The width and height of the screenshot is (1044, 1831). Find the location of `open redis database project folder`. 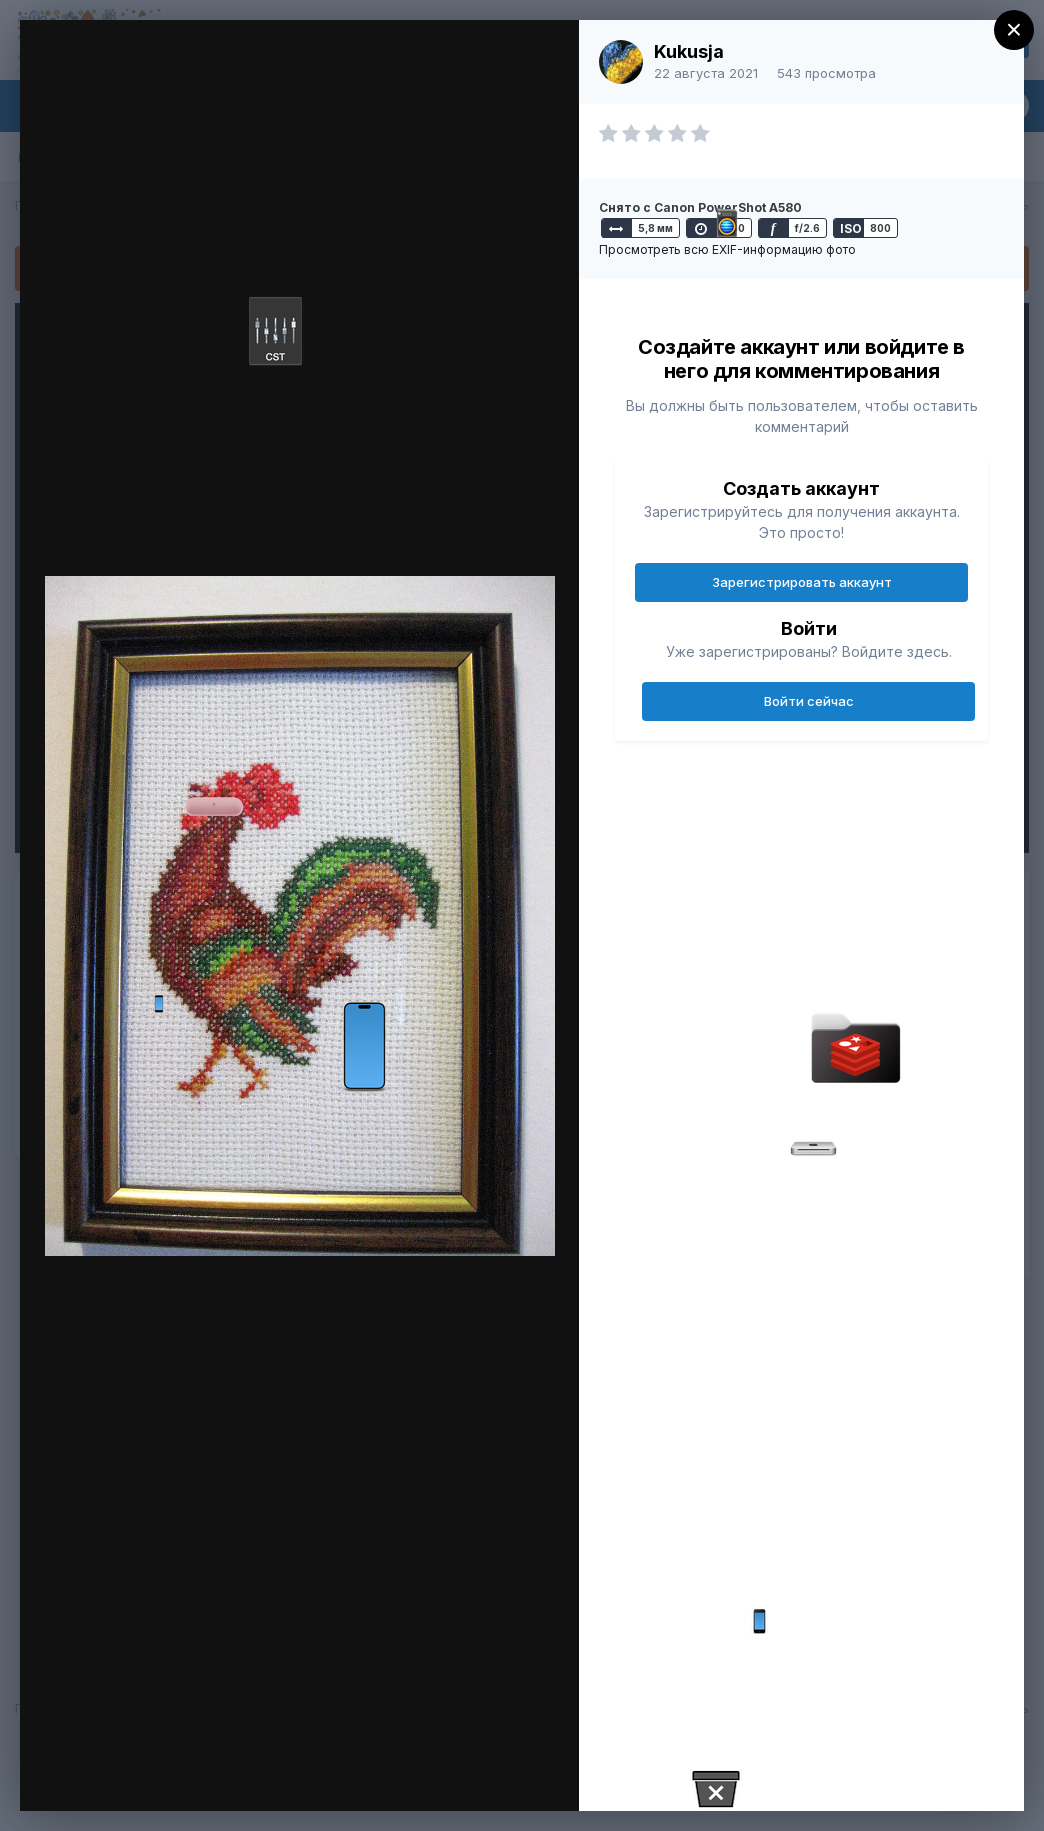

open redis database project folder is located at coordinates (855, 1050).